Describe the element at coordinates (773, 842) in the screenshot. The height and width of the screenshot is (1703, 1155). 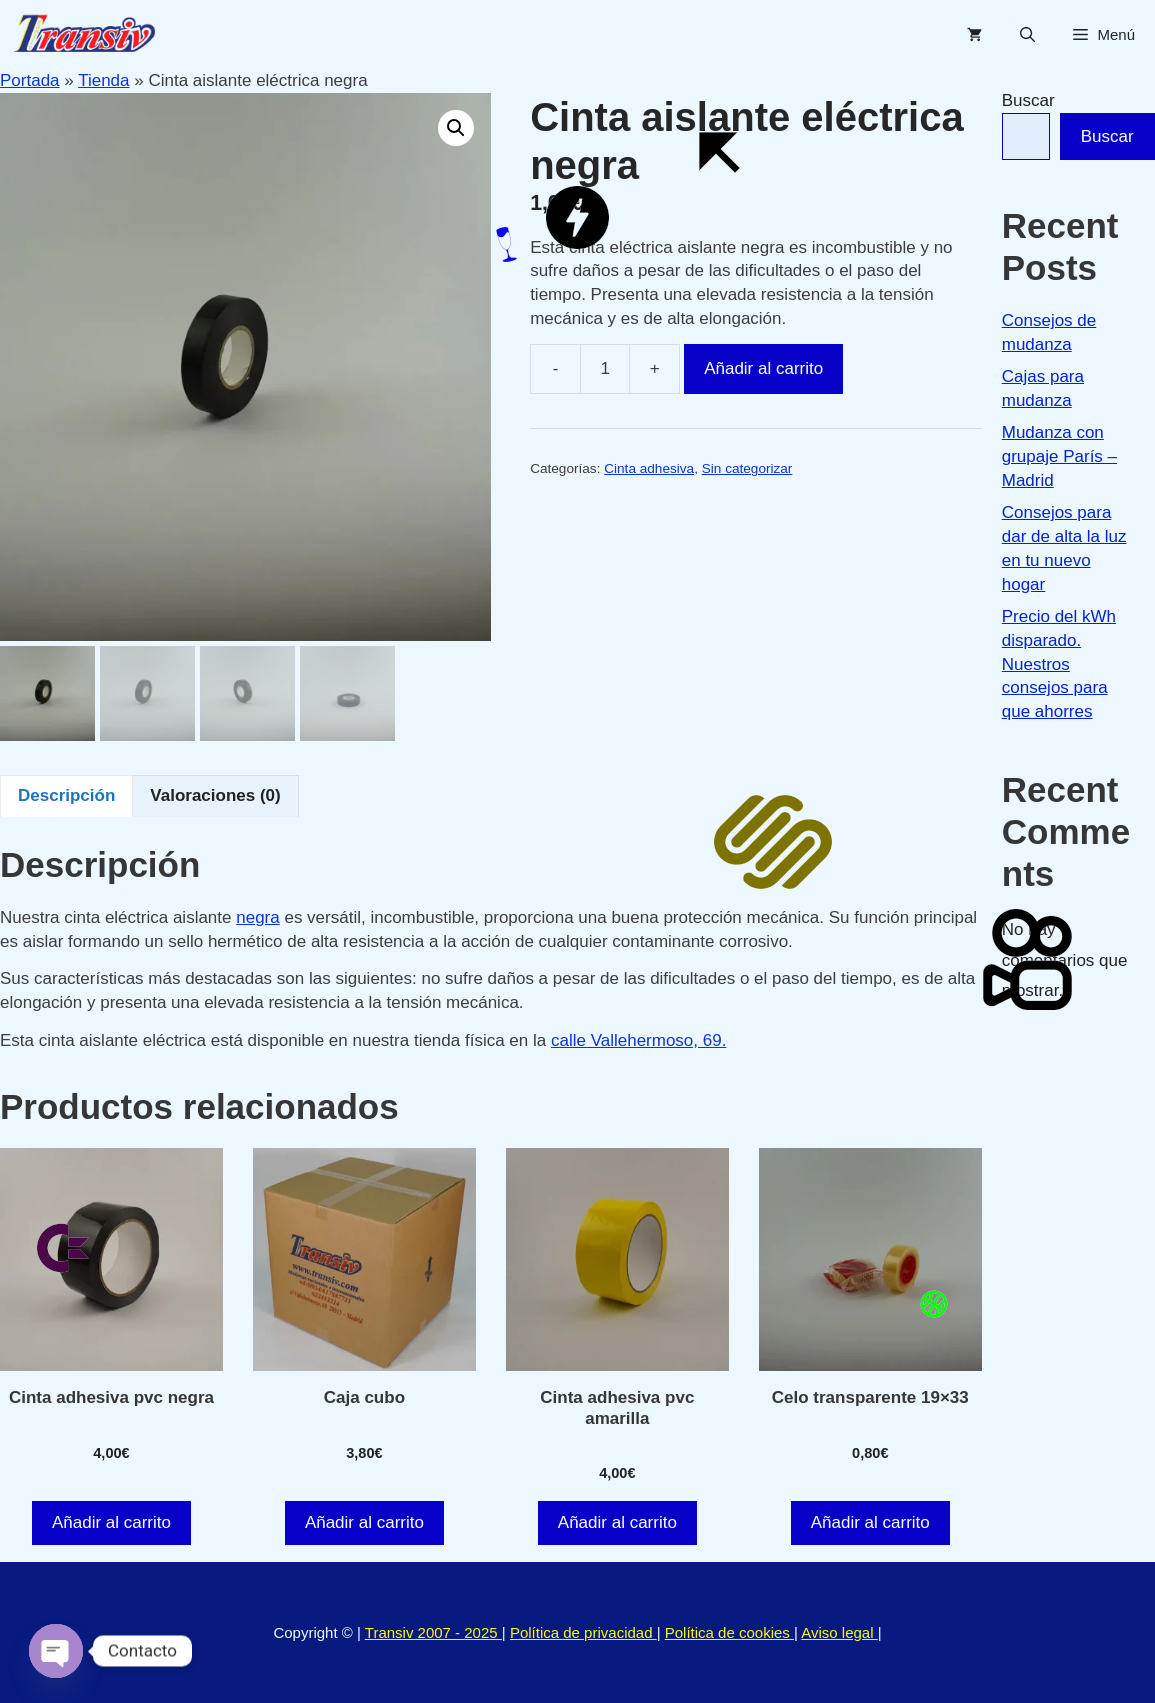
I see `visit or link to Squarespace website` at that location.